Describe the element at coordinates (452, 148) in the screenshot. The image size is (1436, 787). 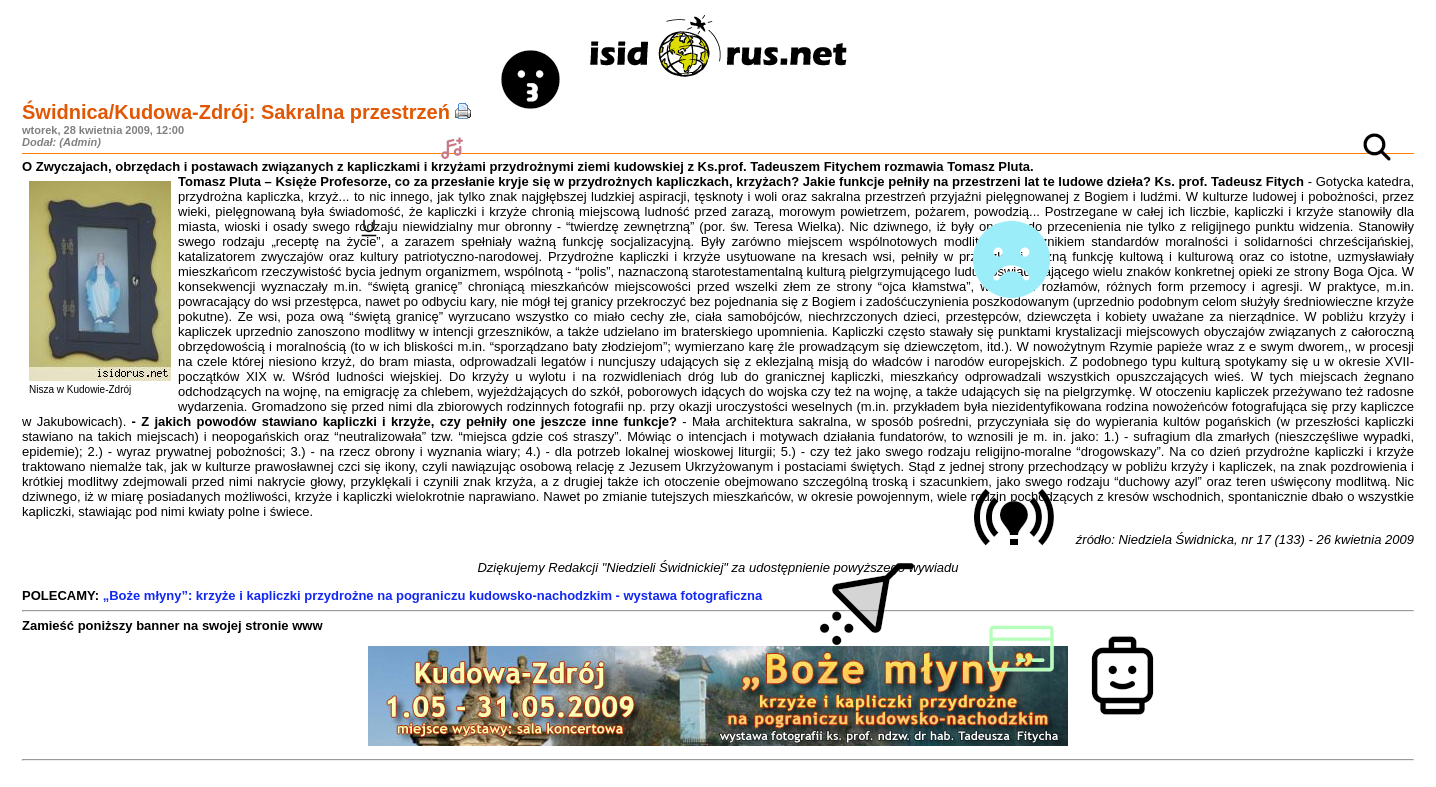
I see `add a new song to playlist` at that location.